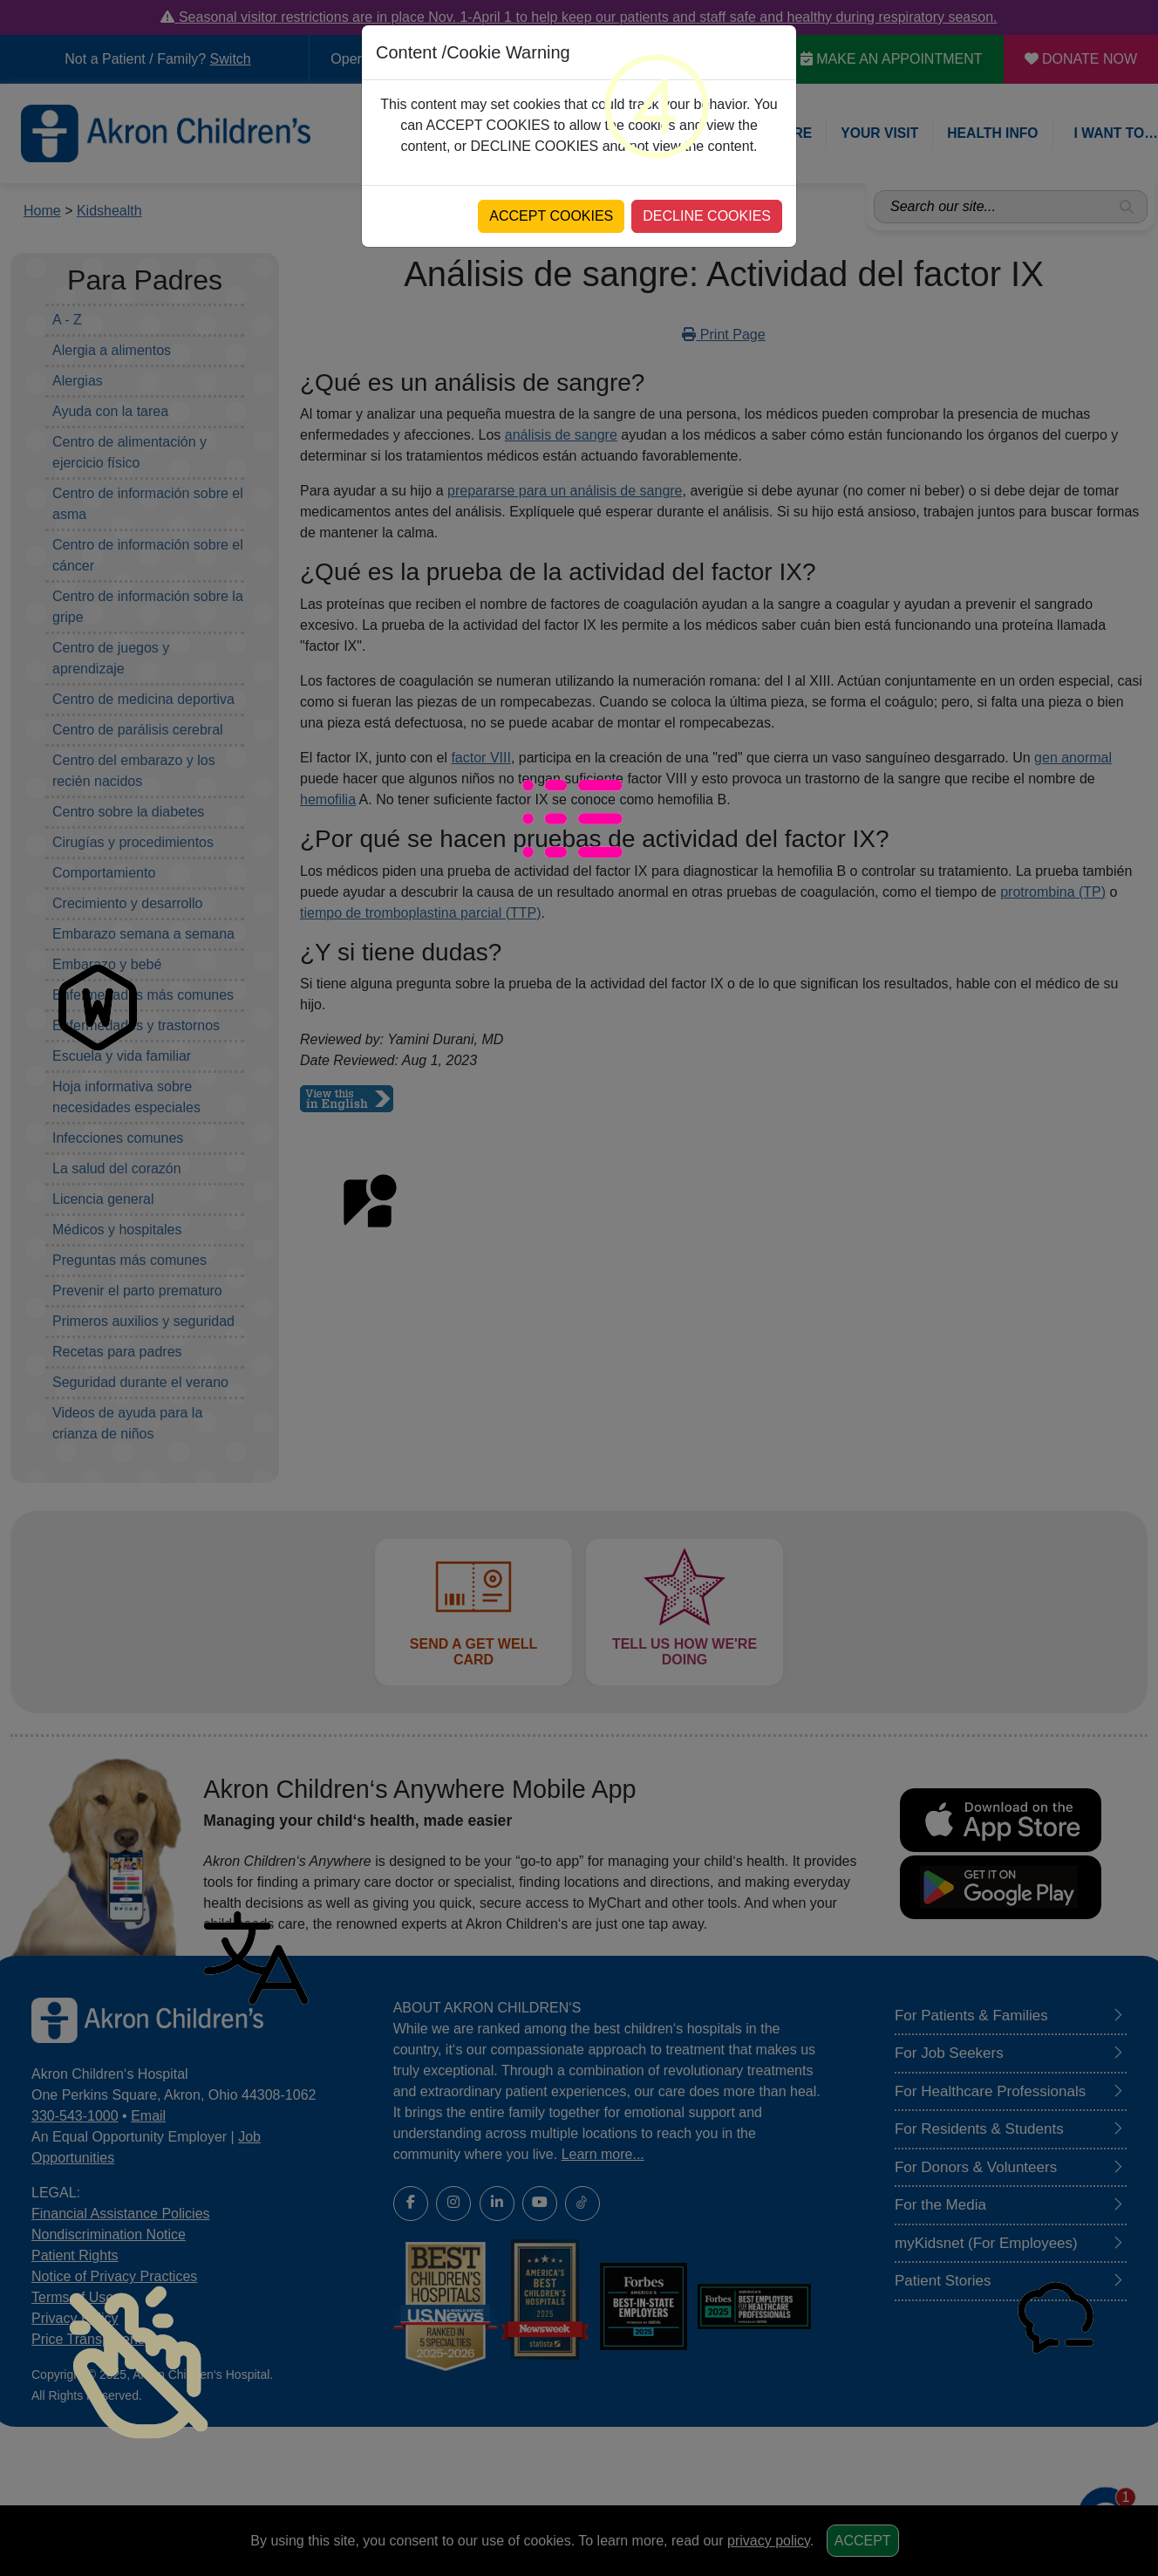  What do you see at coordinates (657, 106) in the screenshot?
I see `indicates step four in a multi-step process` at bounding box center [657, 106].